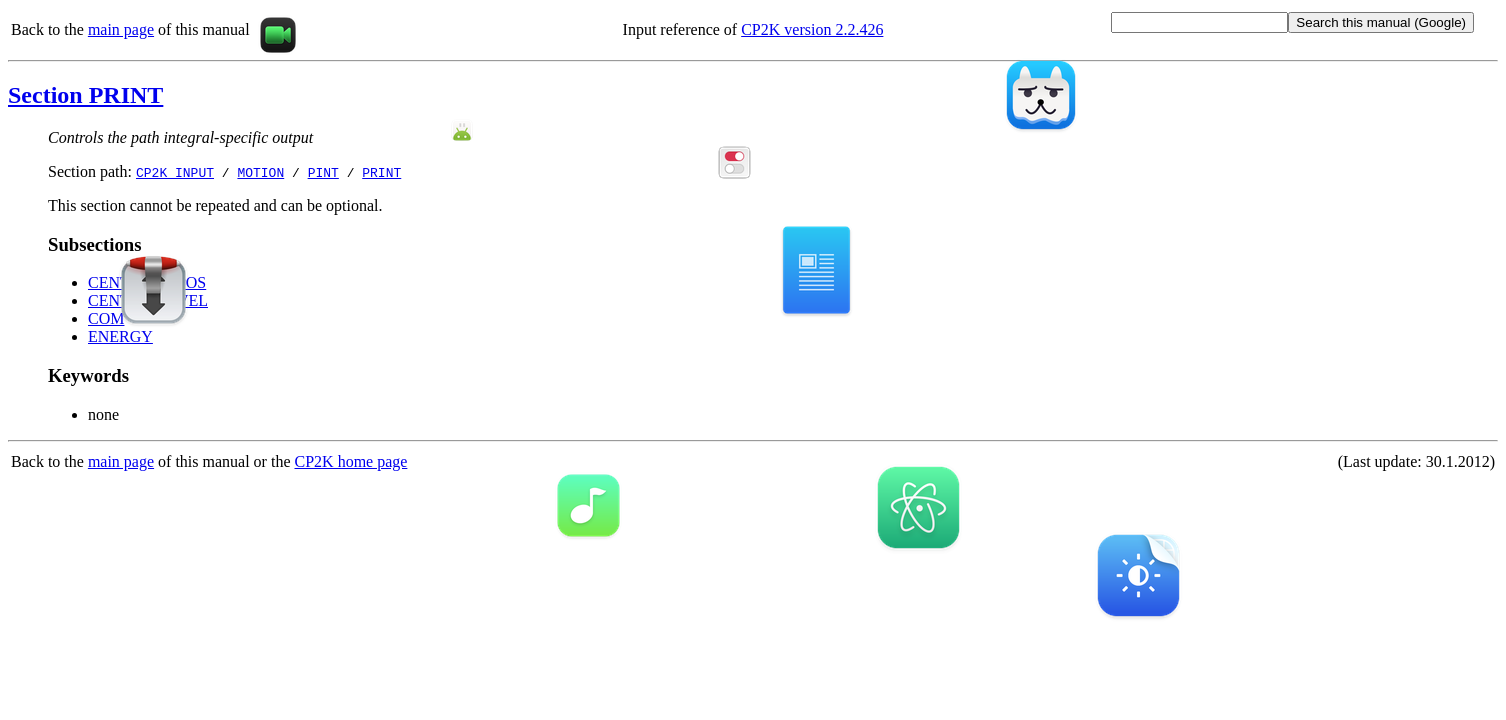 The height and width of the screenshot is (720, 1506). What do you see at coordinates (734, 162) in the screenshot?
I see `open unity tweak tool settings` at bounding box center [734, 162].